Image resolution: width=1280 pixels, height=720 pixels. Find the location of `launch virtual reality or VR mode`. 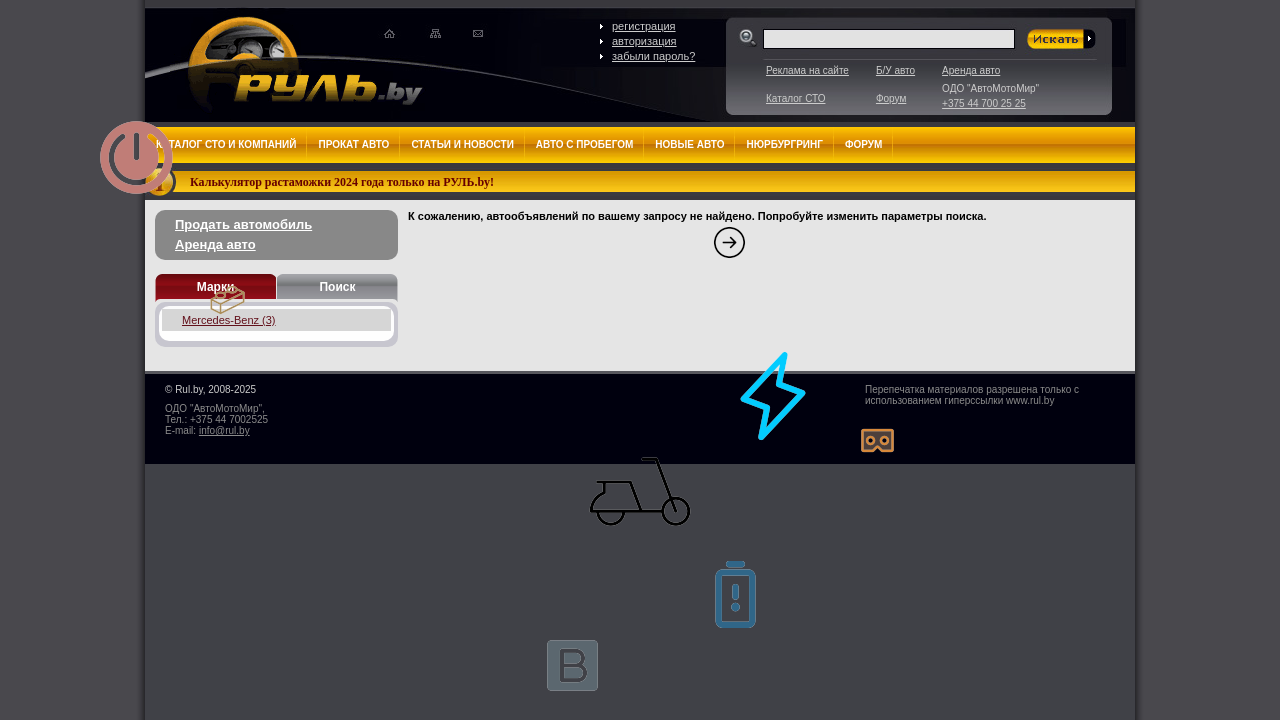

launch virtual reality or VR mode is located at coordinates (877, 440).